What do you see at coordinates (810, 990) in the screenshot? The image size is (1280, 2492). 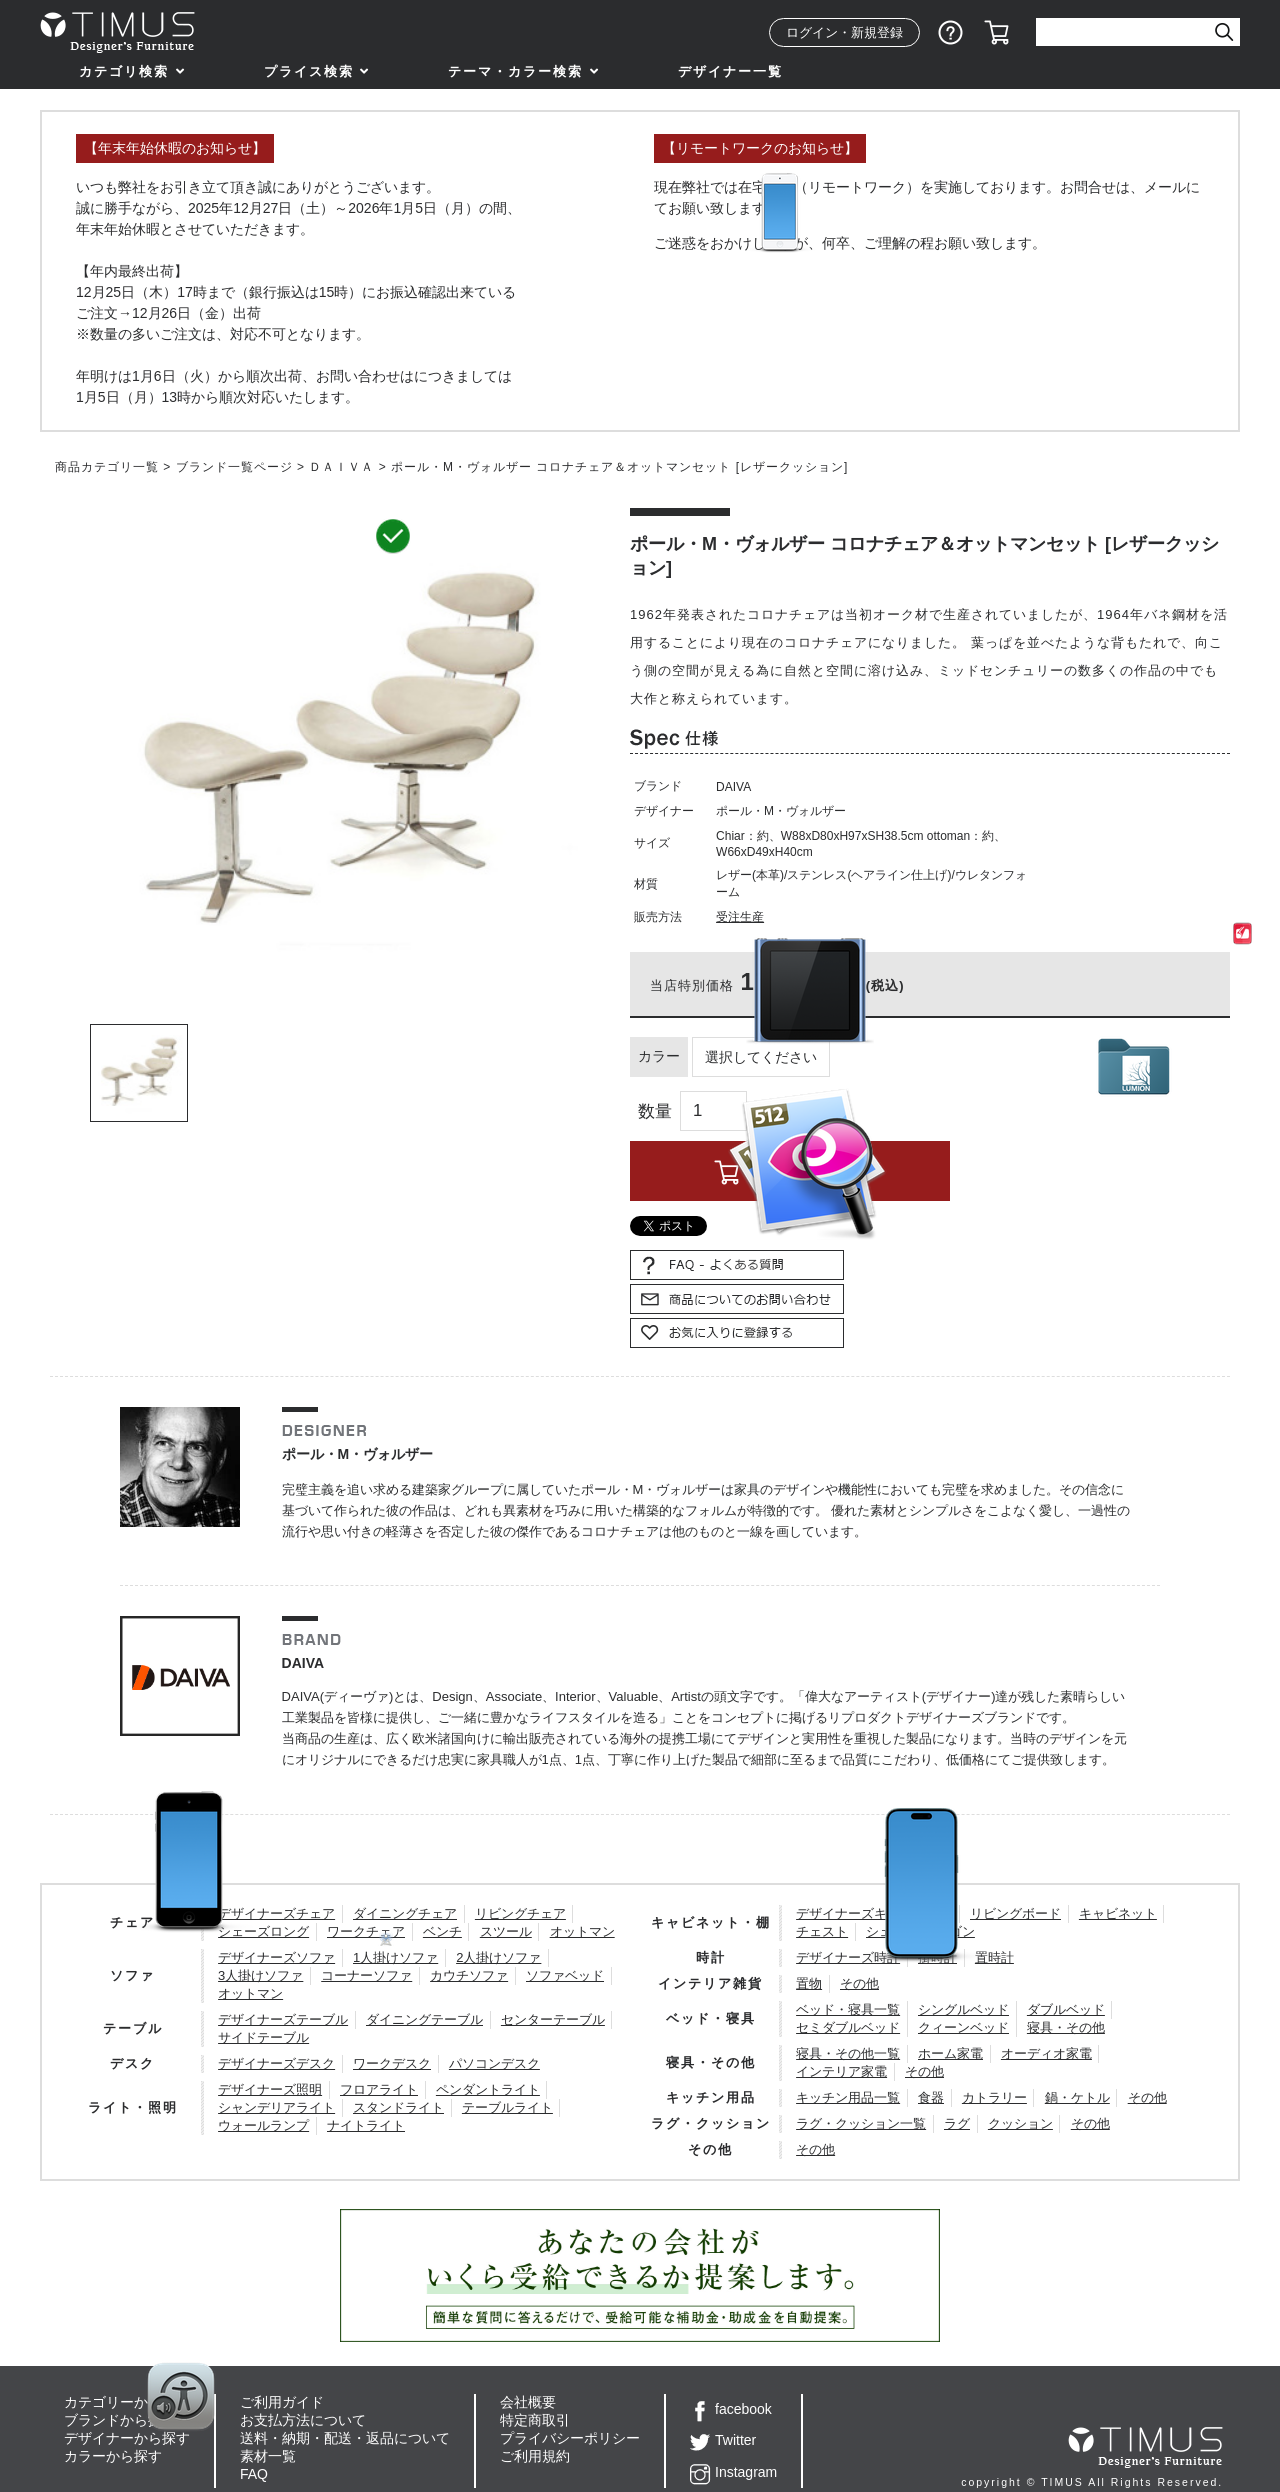 I see `iPod nano device connected` at bounding box center [810, 990].